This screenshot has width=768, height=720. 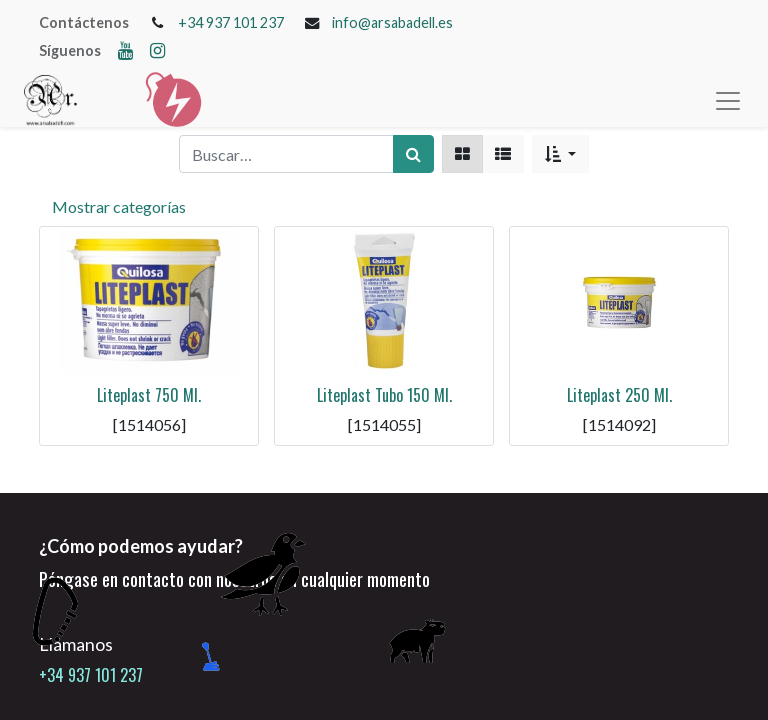 I want to click on decorative bird illustration for nature-themed game, so click(x=263, y=574).